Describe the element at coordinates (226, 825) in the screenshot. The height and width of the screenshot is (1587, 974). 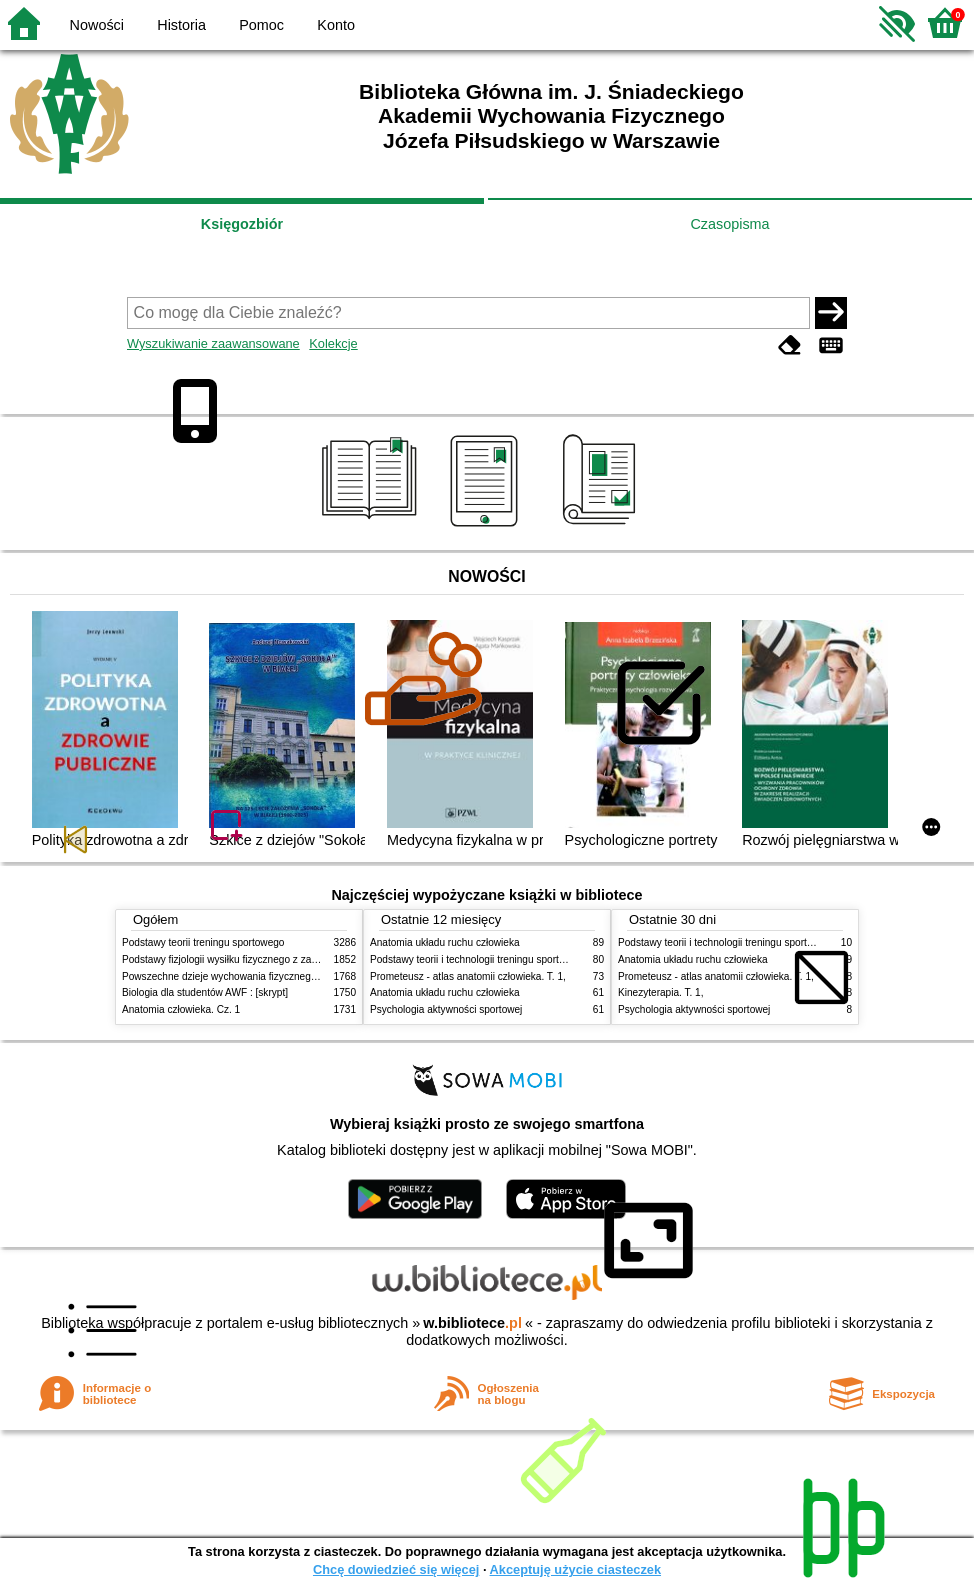
I see `add a new item or element` at that location.